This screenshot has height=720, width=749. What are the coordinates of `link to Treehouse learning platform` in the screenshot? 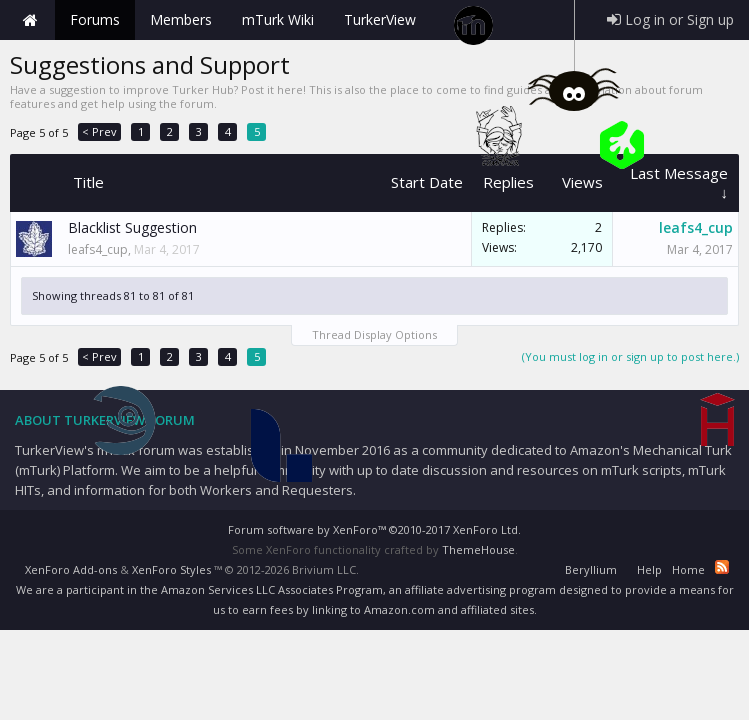 It's located at (622, 145).